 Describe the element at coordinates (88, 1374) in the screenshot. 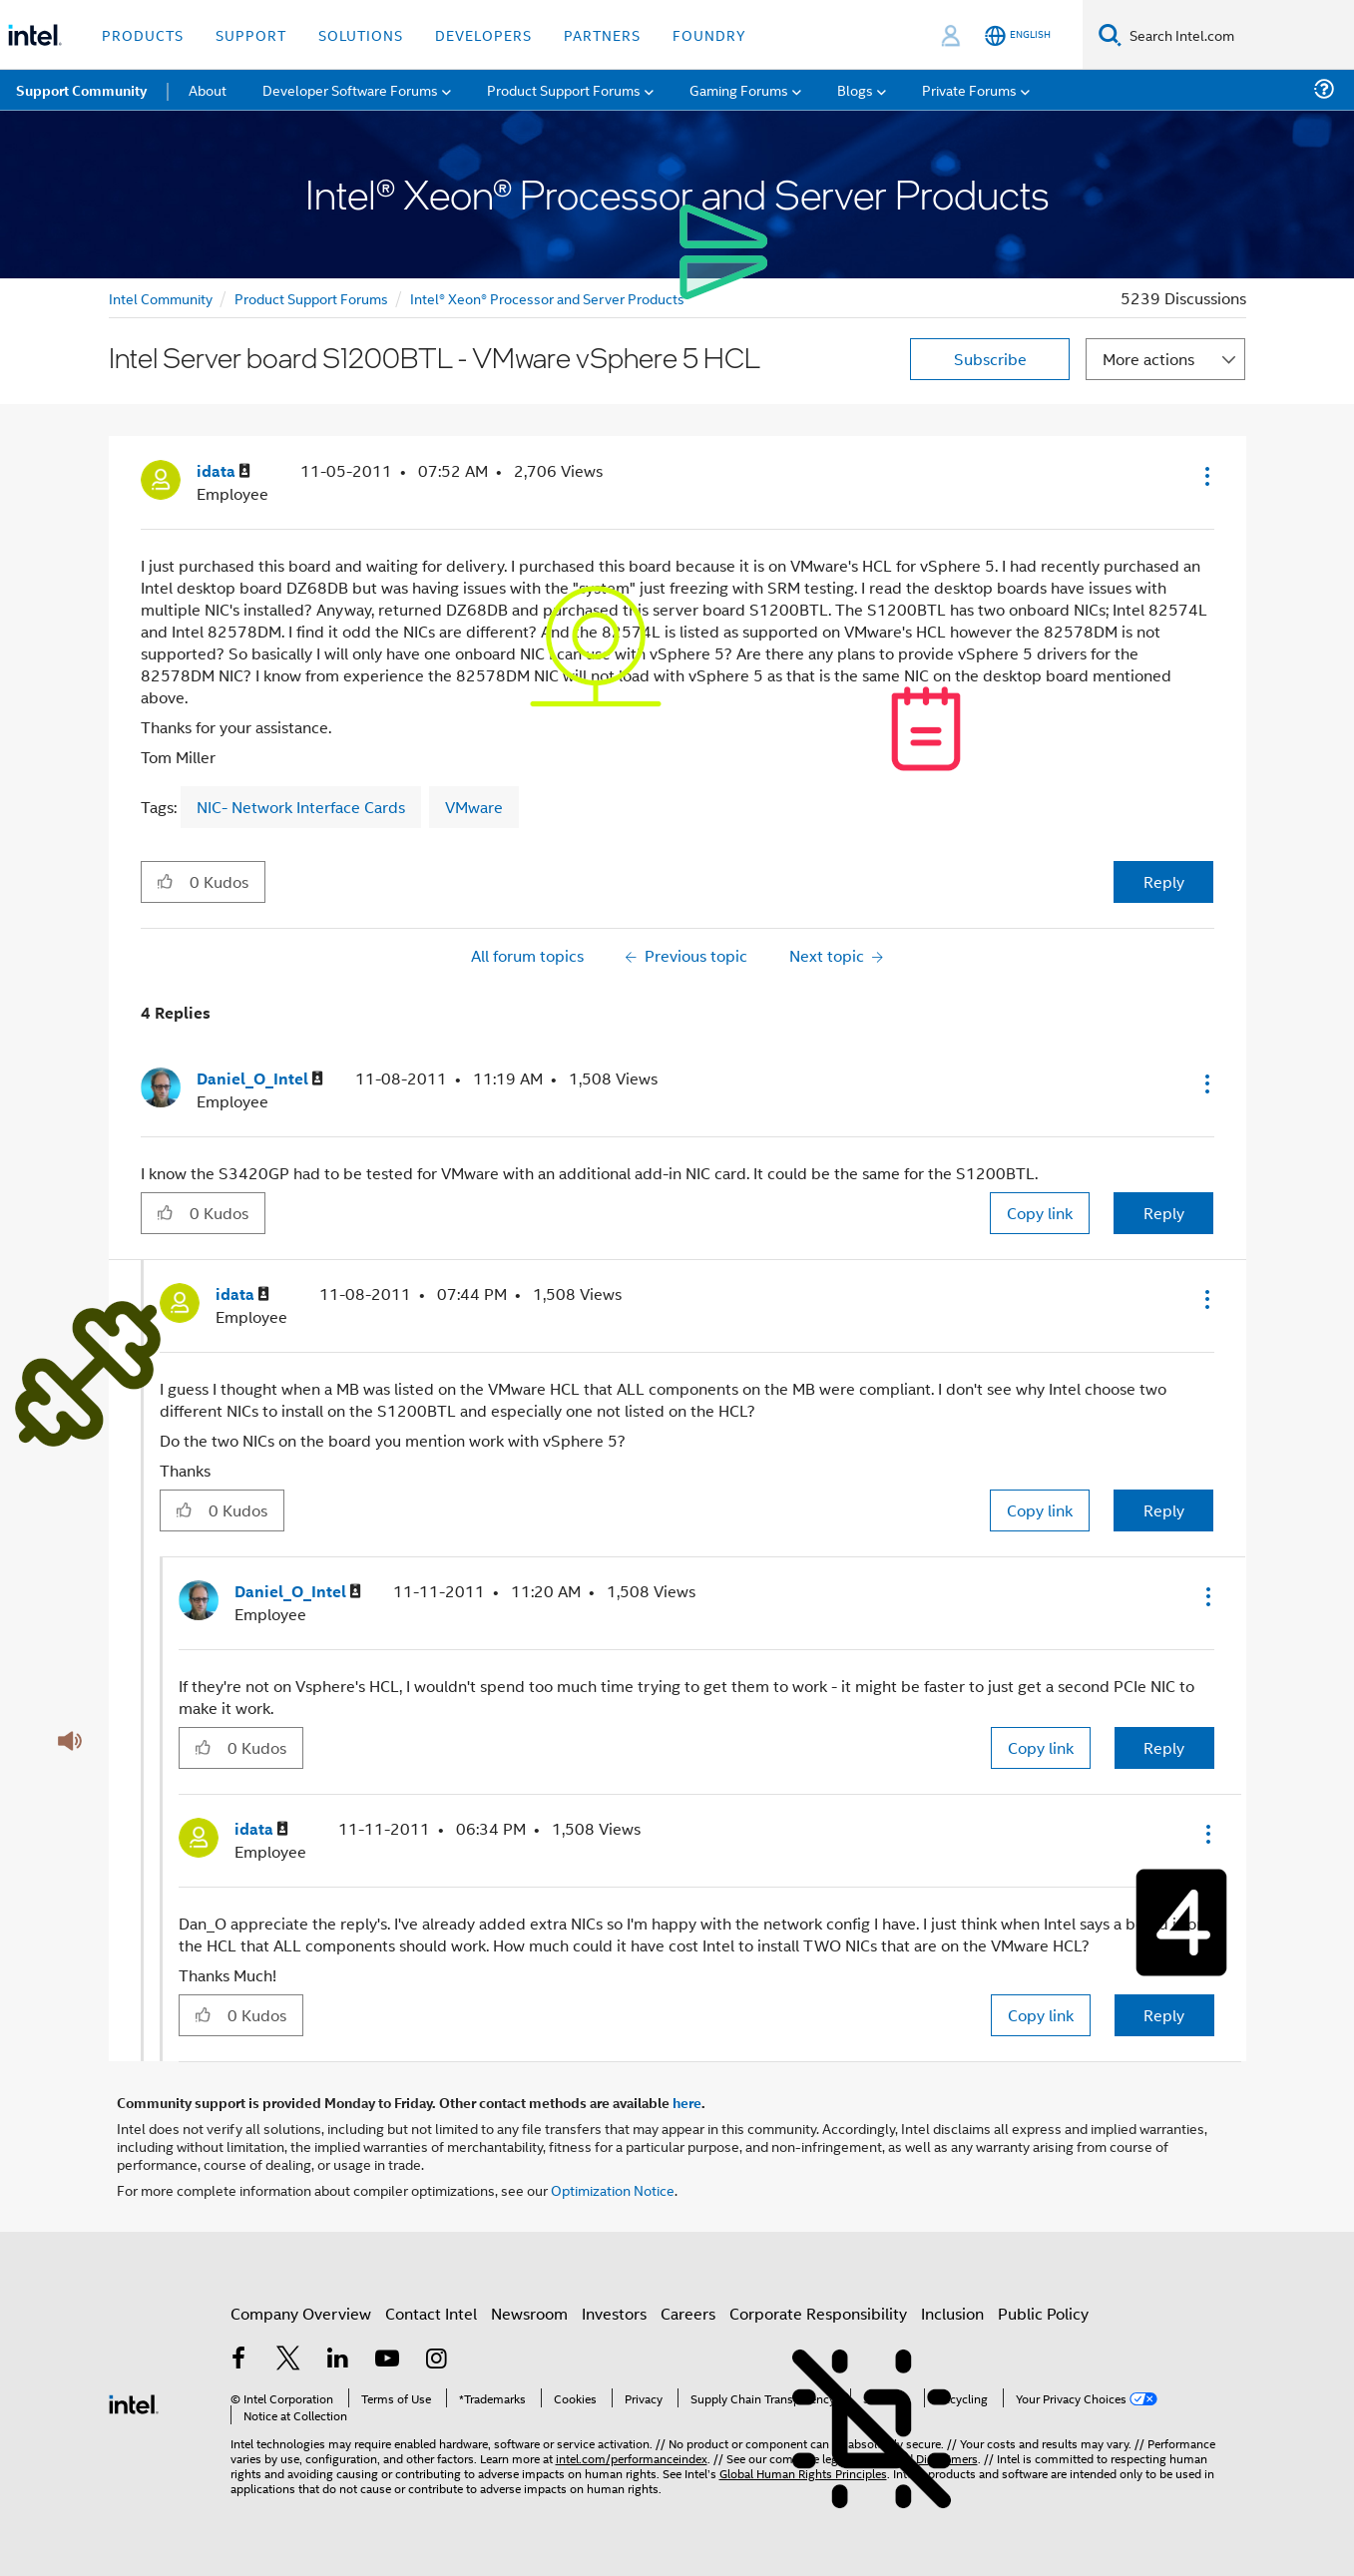

I see `access fitness or workout features` at that location.